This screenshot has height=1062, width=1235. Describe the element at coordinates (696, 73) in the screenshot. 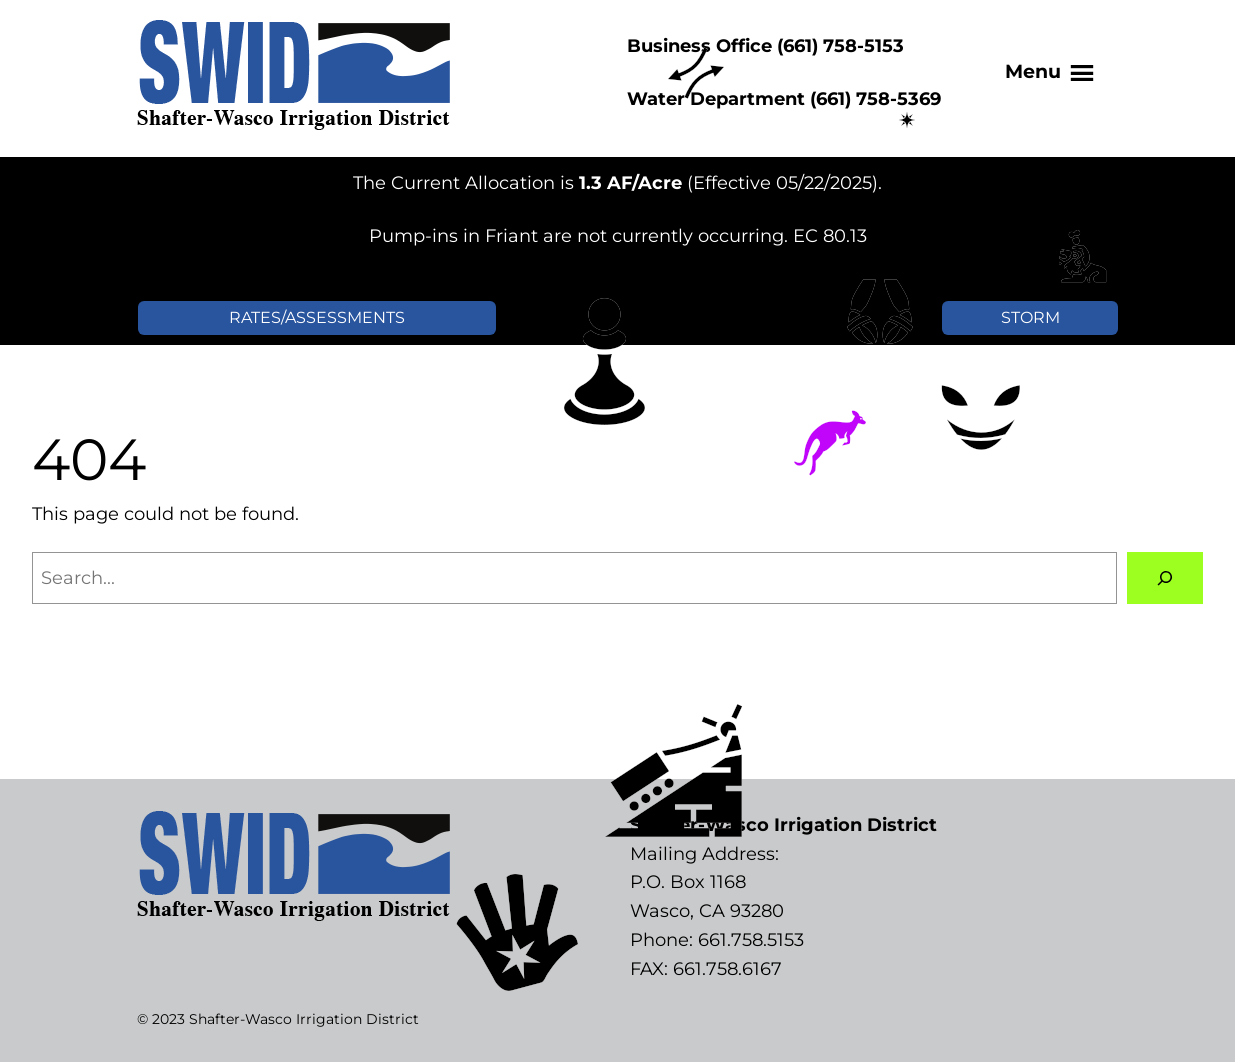

I see `indicates avoidance or evasion action in gameplay` at that location.